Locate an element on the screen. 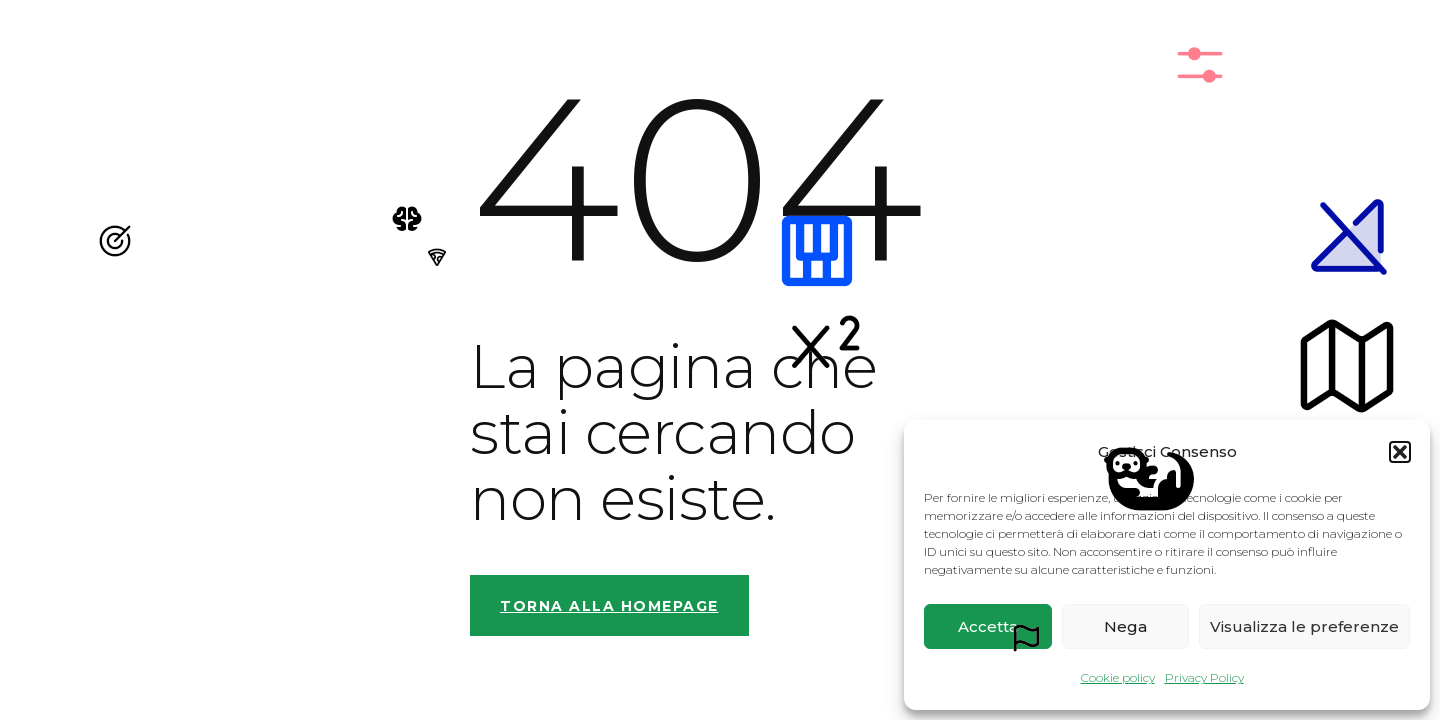 The width and height of the screenshot is (1440, 720). access AI or machine learning features is located at coordinates (407, 219).